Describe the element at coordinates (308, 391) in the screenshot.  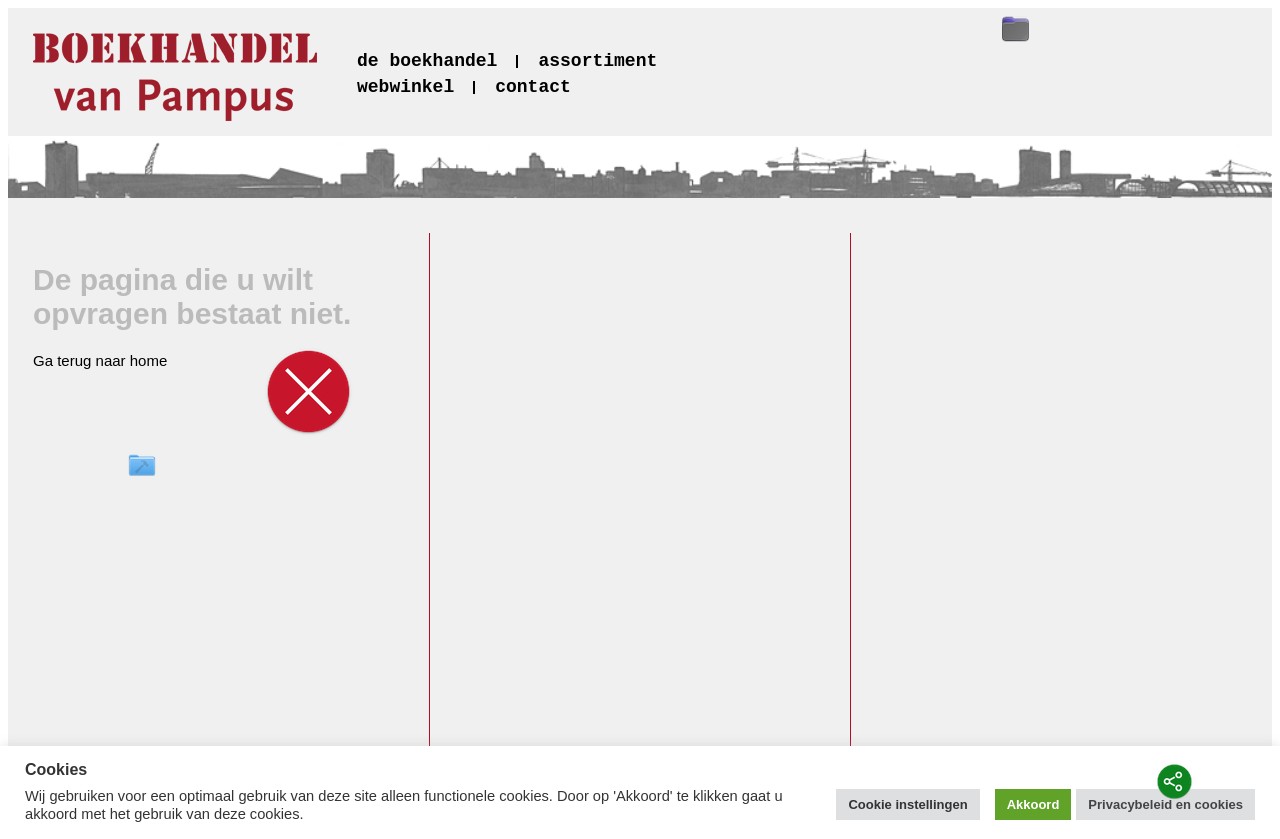
I see `indicates a file cannot be synced to Dropbox` at that location.